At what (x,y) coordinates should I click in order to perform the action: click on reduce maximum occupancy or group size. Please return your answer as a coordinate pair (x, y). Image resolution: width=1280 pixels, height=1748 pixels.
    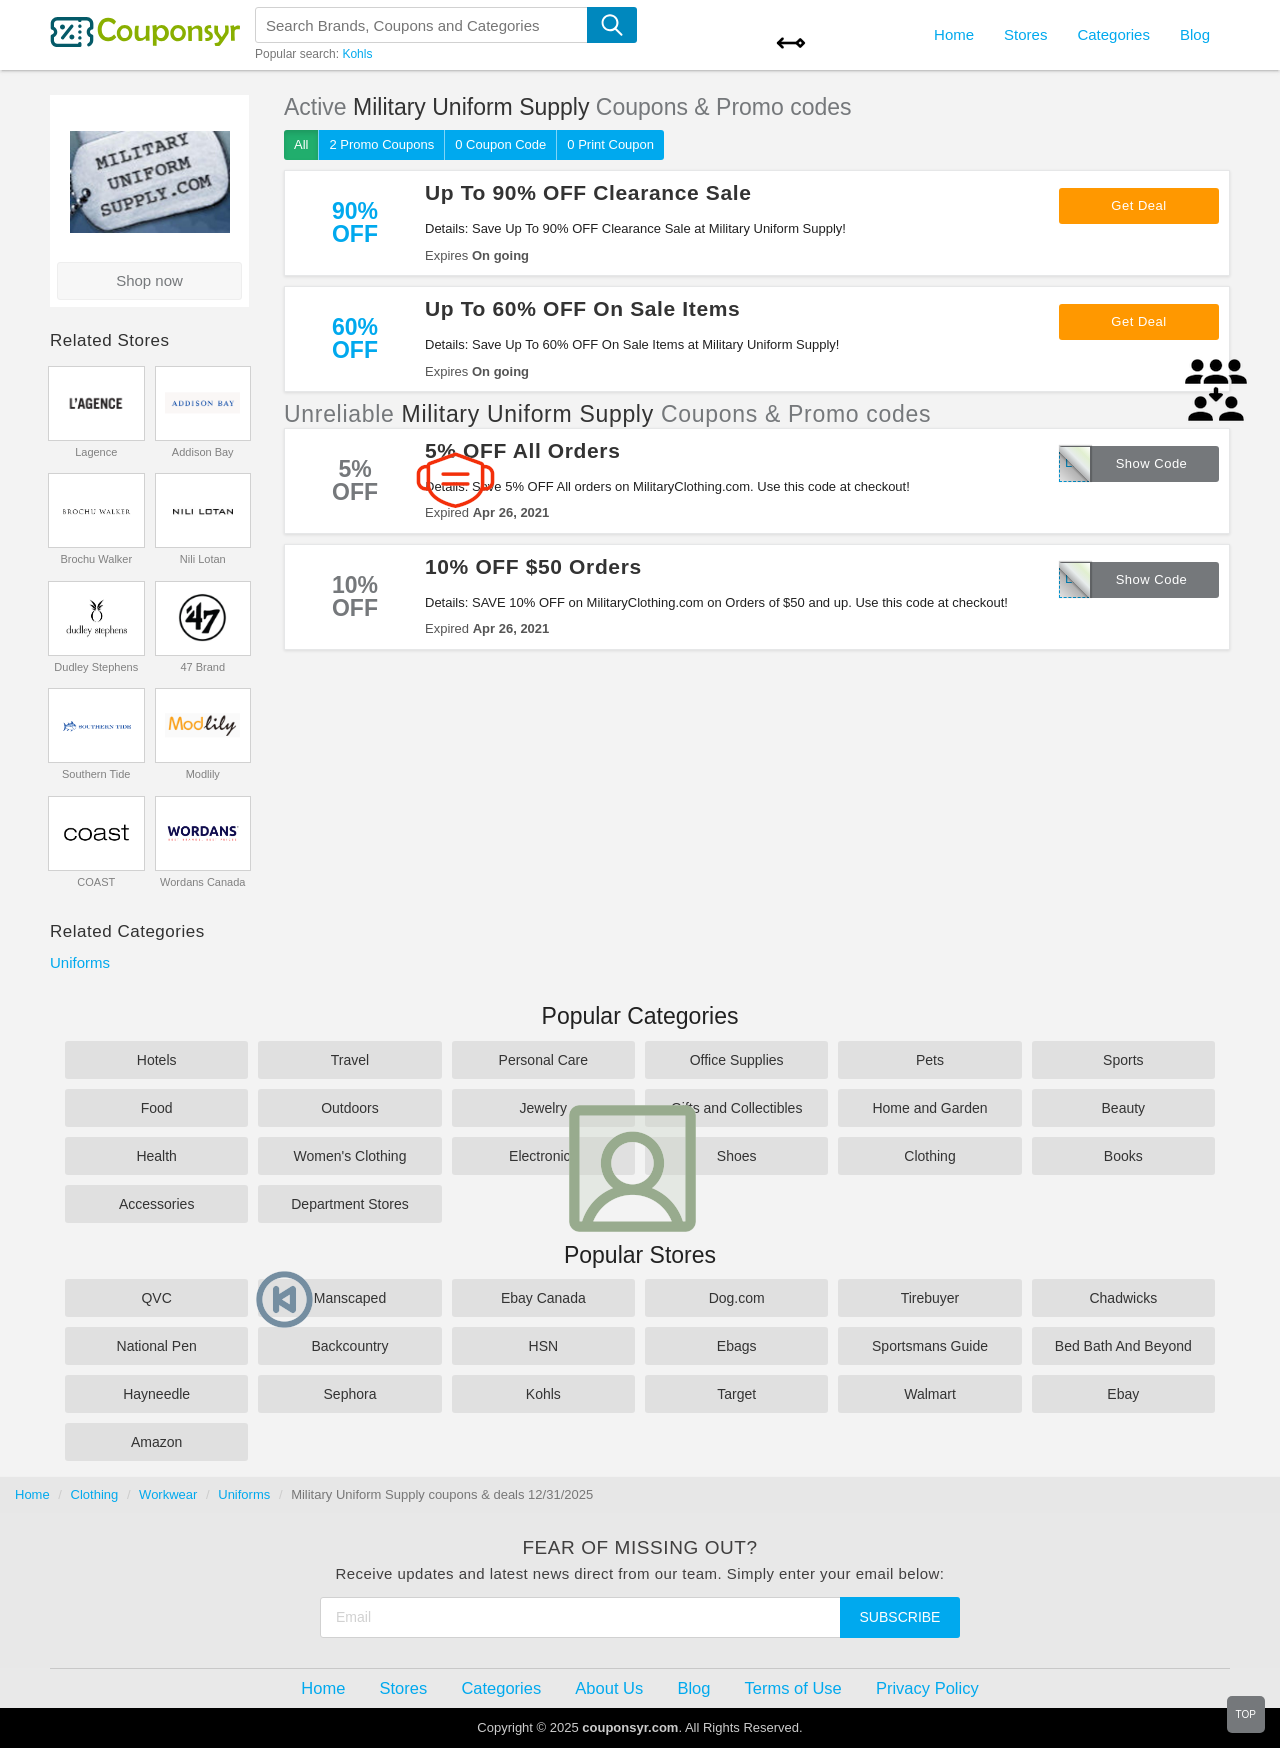
    Looking at the image, I should click on (1216, 390).